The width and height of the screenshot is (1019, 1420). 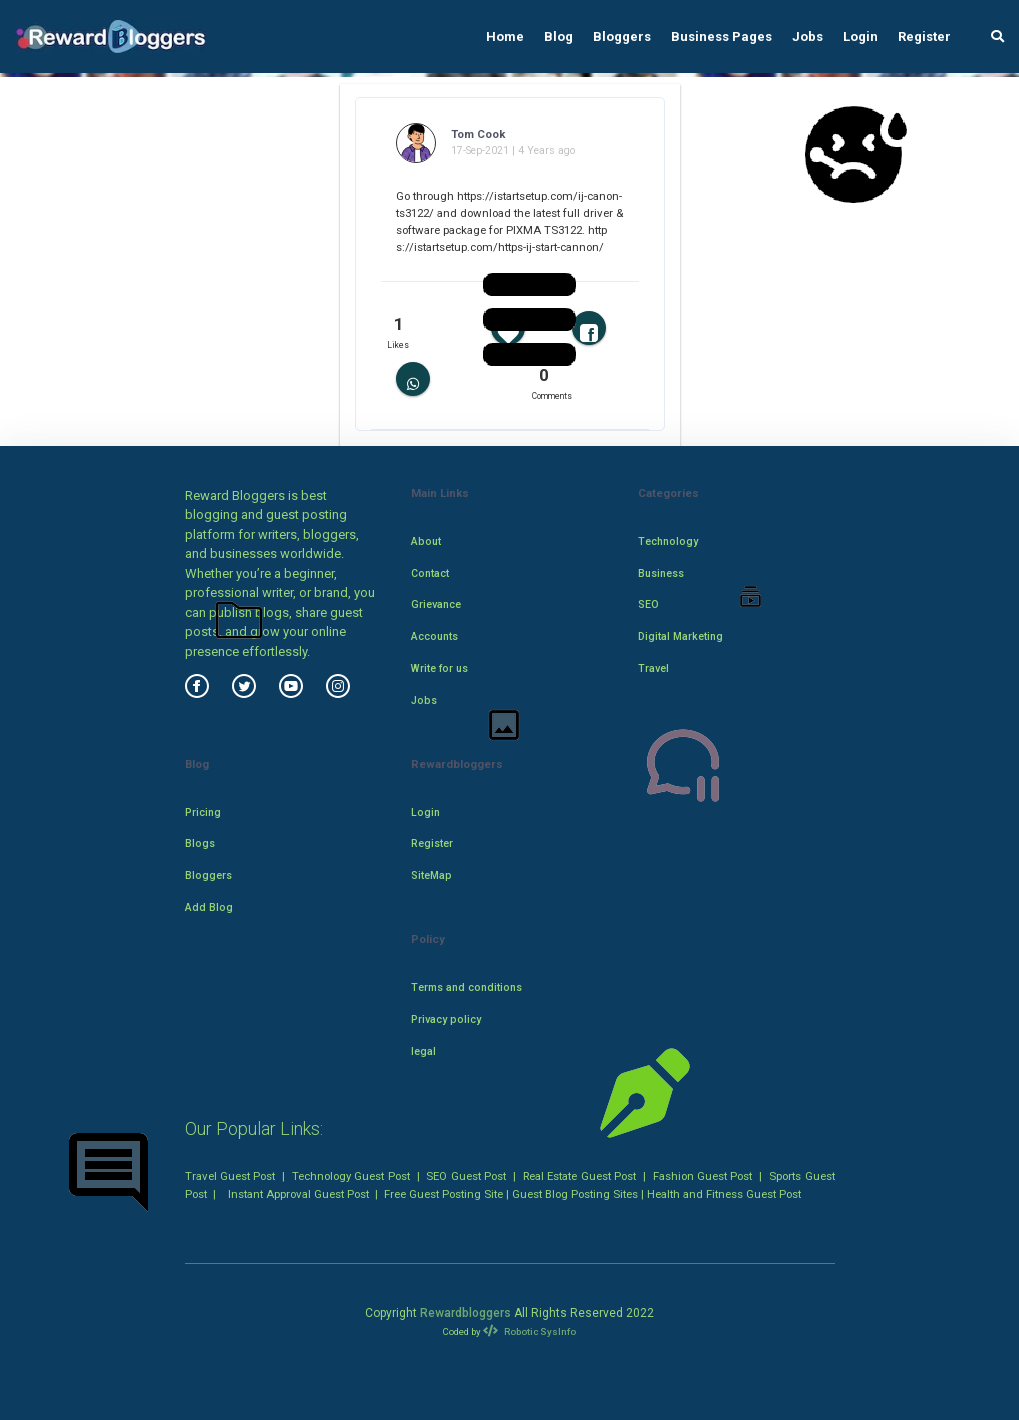 What do you see at coordinates (108, 1172) in the screenshot?
I see `add a comment or note` at bounding box center [108, 1172].